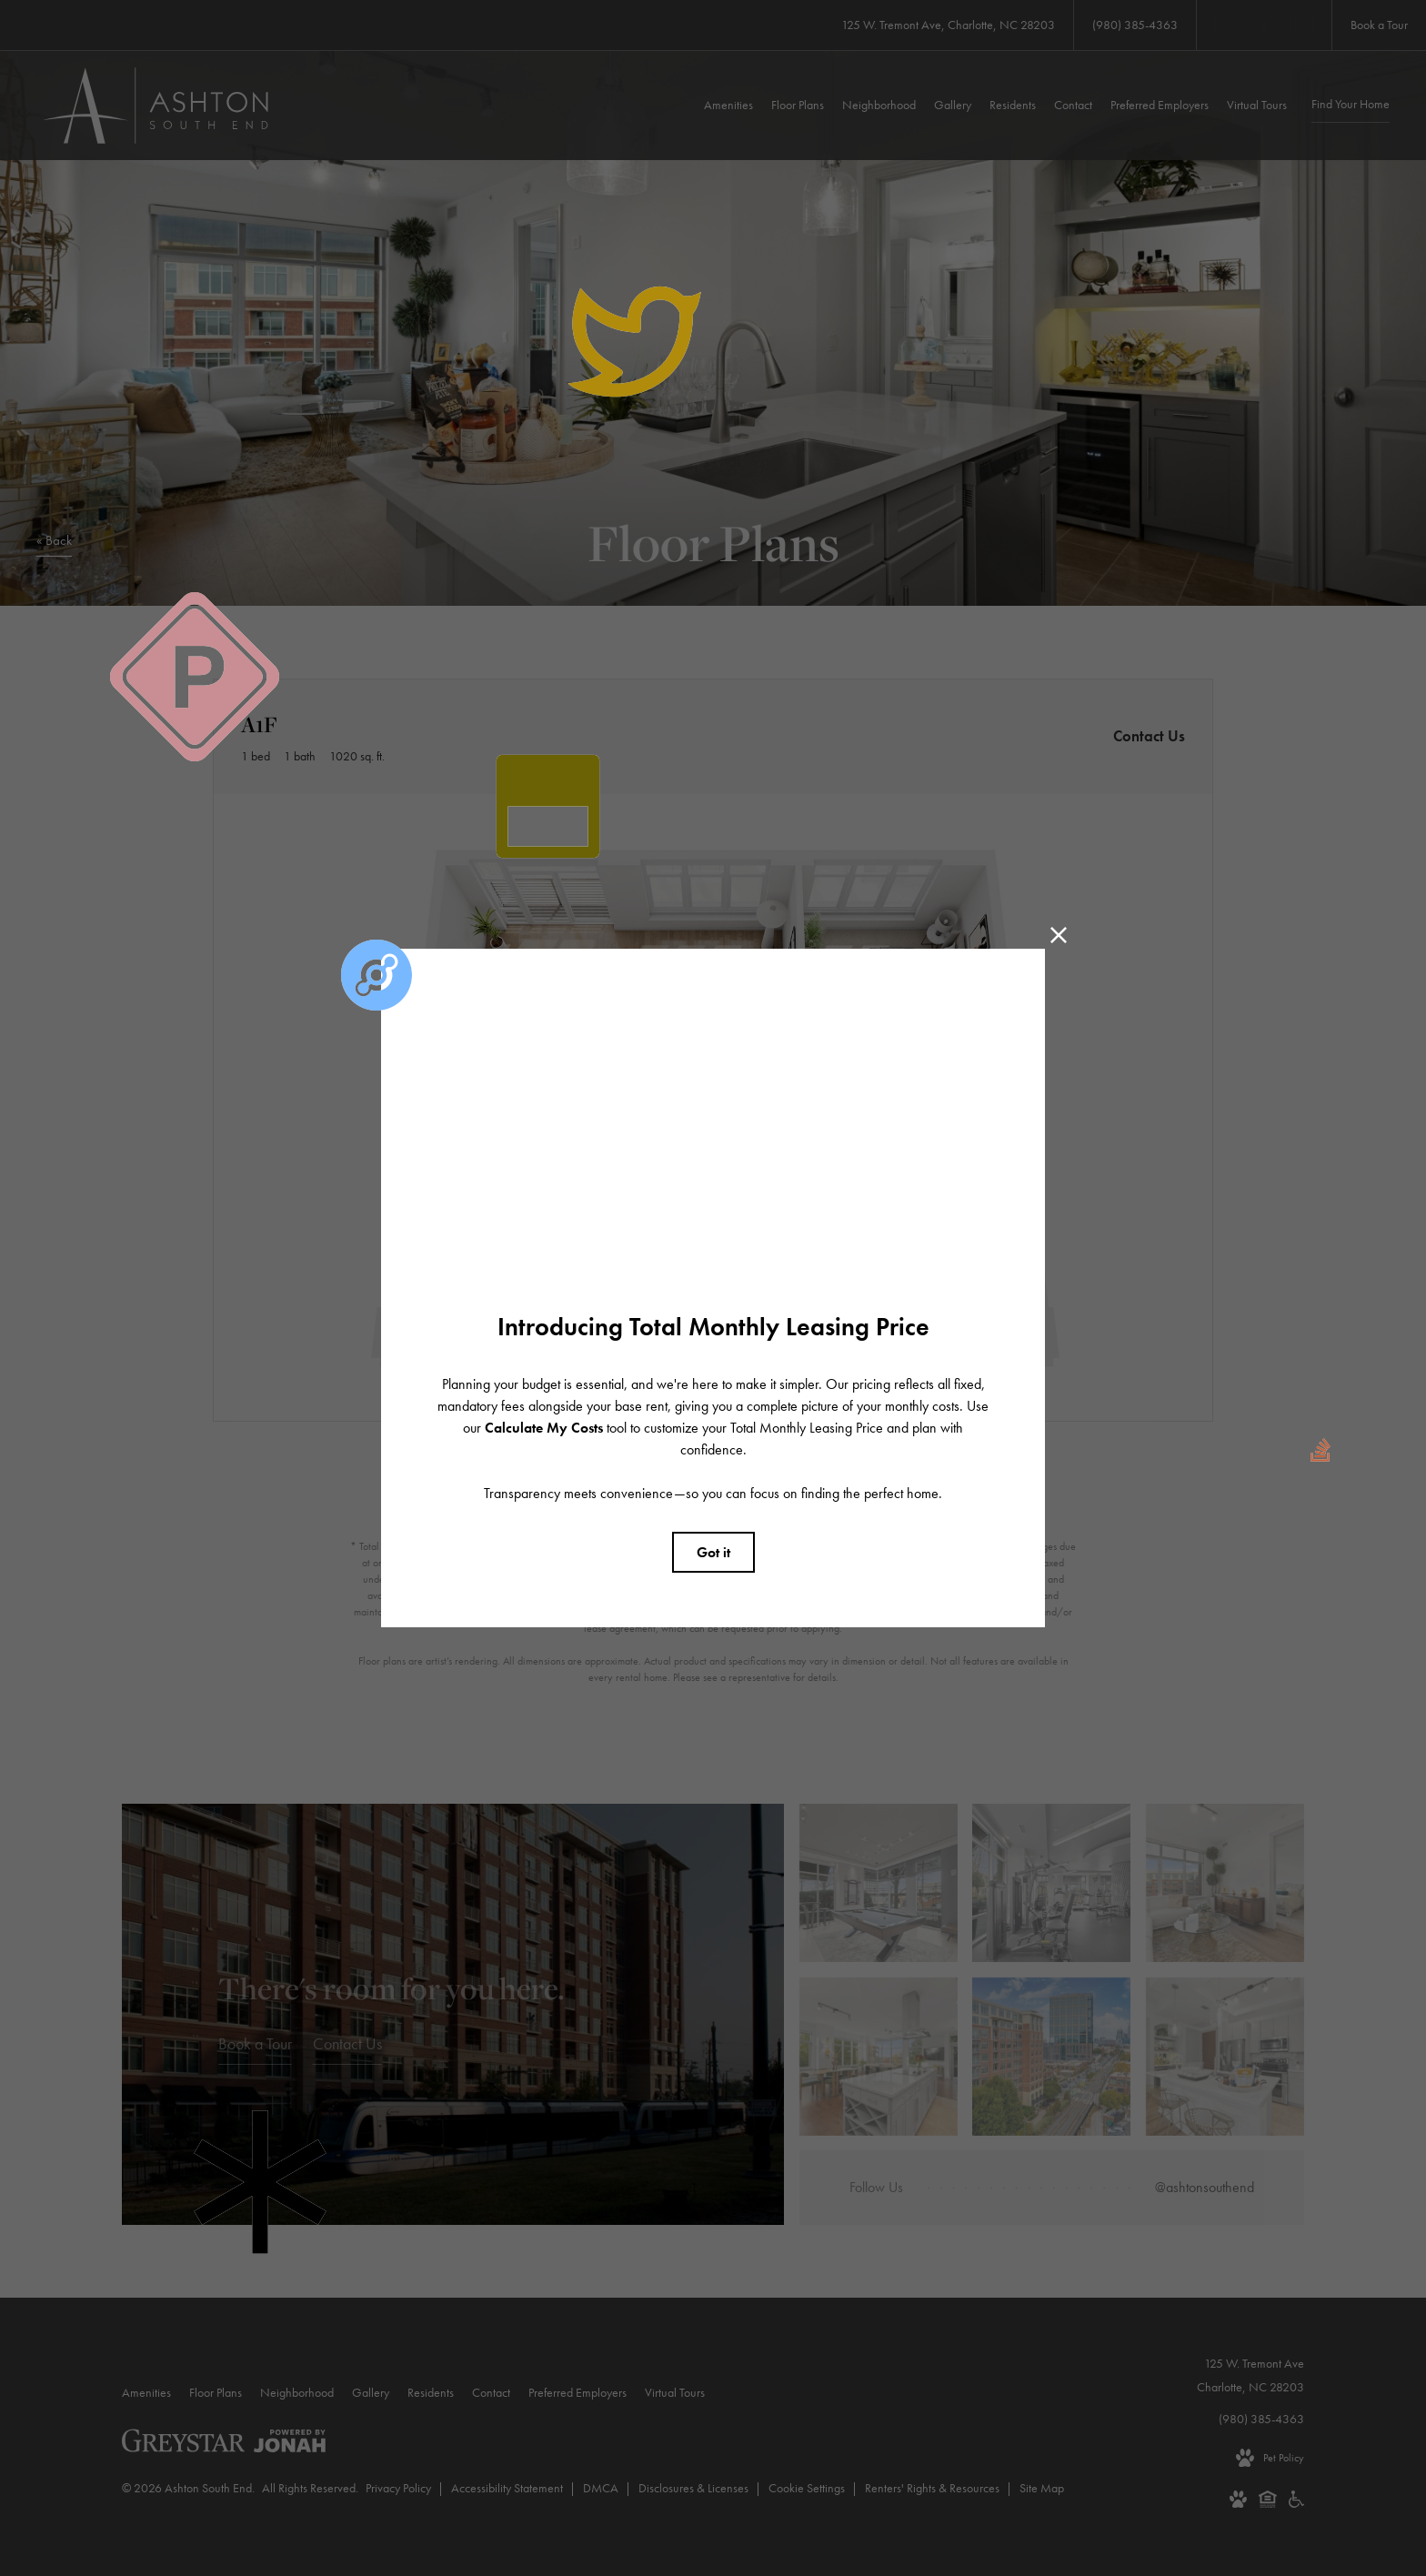 The height and width of the screenshot is (2576, 1426). Describe the element at coordinates (547, 806) in the screenshot. I see `switch to row layout view` at that location.